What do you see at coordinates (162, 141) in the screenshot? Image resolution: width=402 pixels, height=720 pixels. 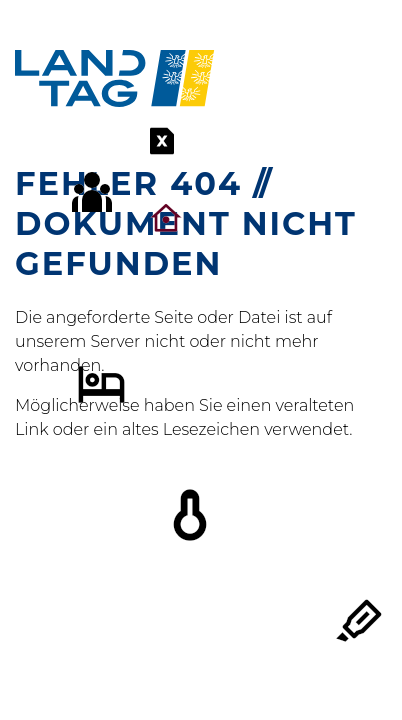 I see `open an excel spreadsheet file` at bounding box center [162, 141].